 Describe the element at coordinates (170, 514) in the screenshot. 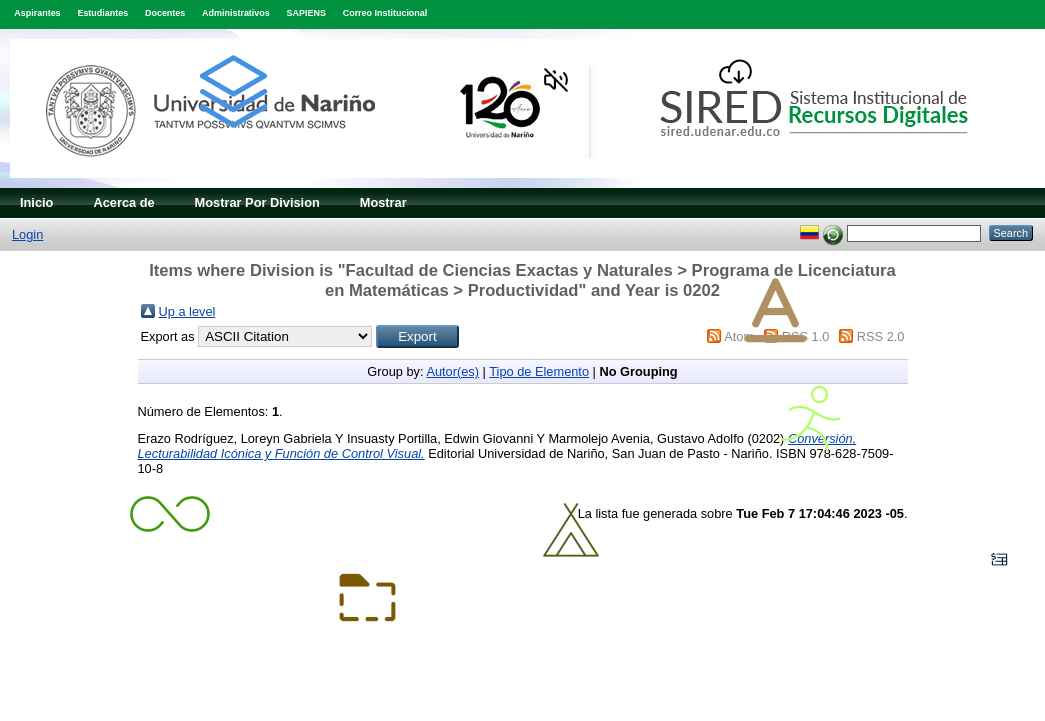

I see `indicates unlimited or infinite content` at that location.